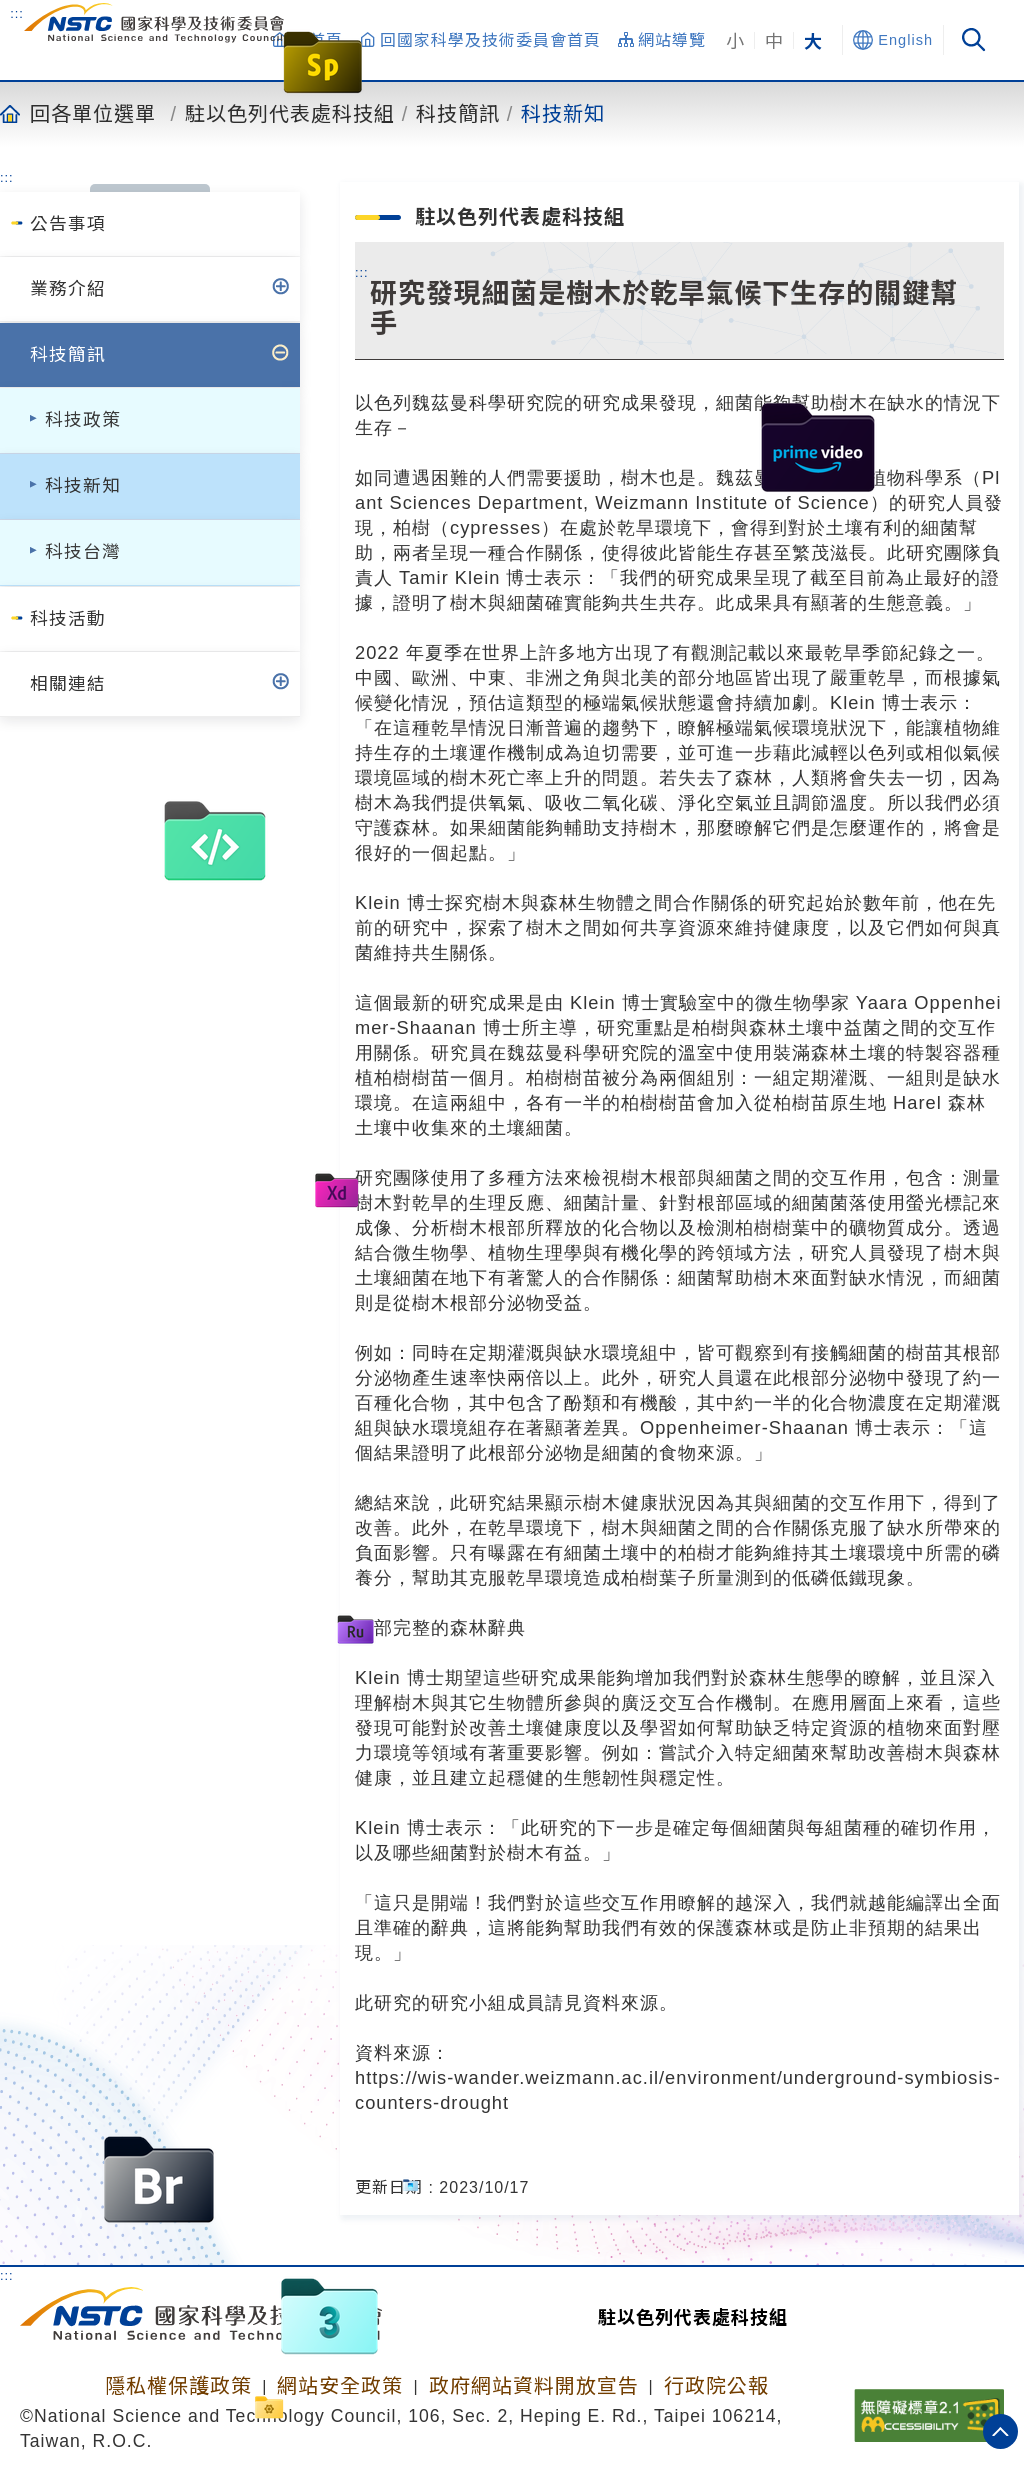 Image resolution: width=1024 pixels, height=2469 pixels. What do you see at coordinates (410, 2185) in the screenshot?
I see `open microsoft warehouse management files` at bounding box center [410, 2185].